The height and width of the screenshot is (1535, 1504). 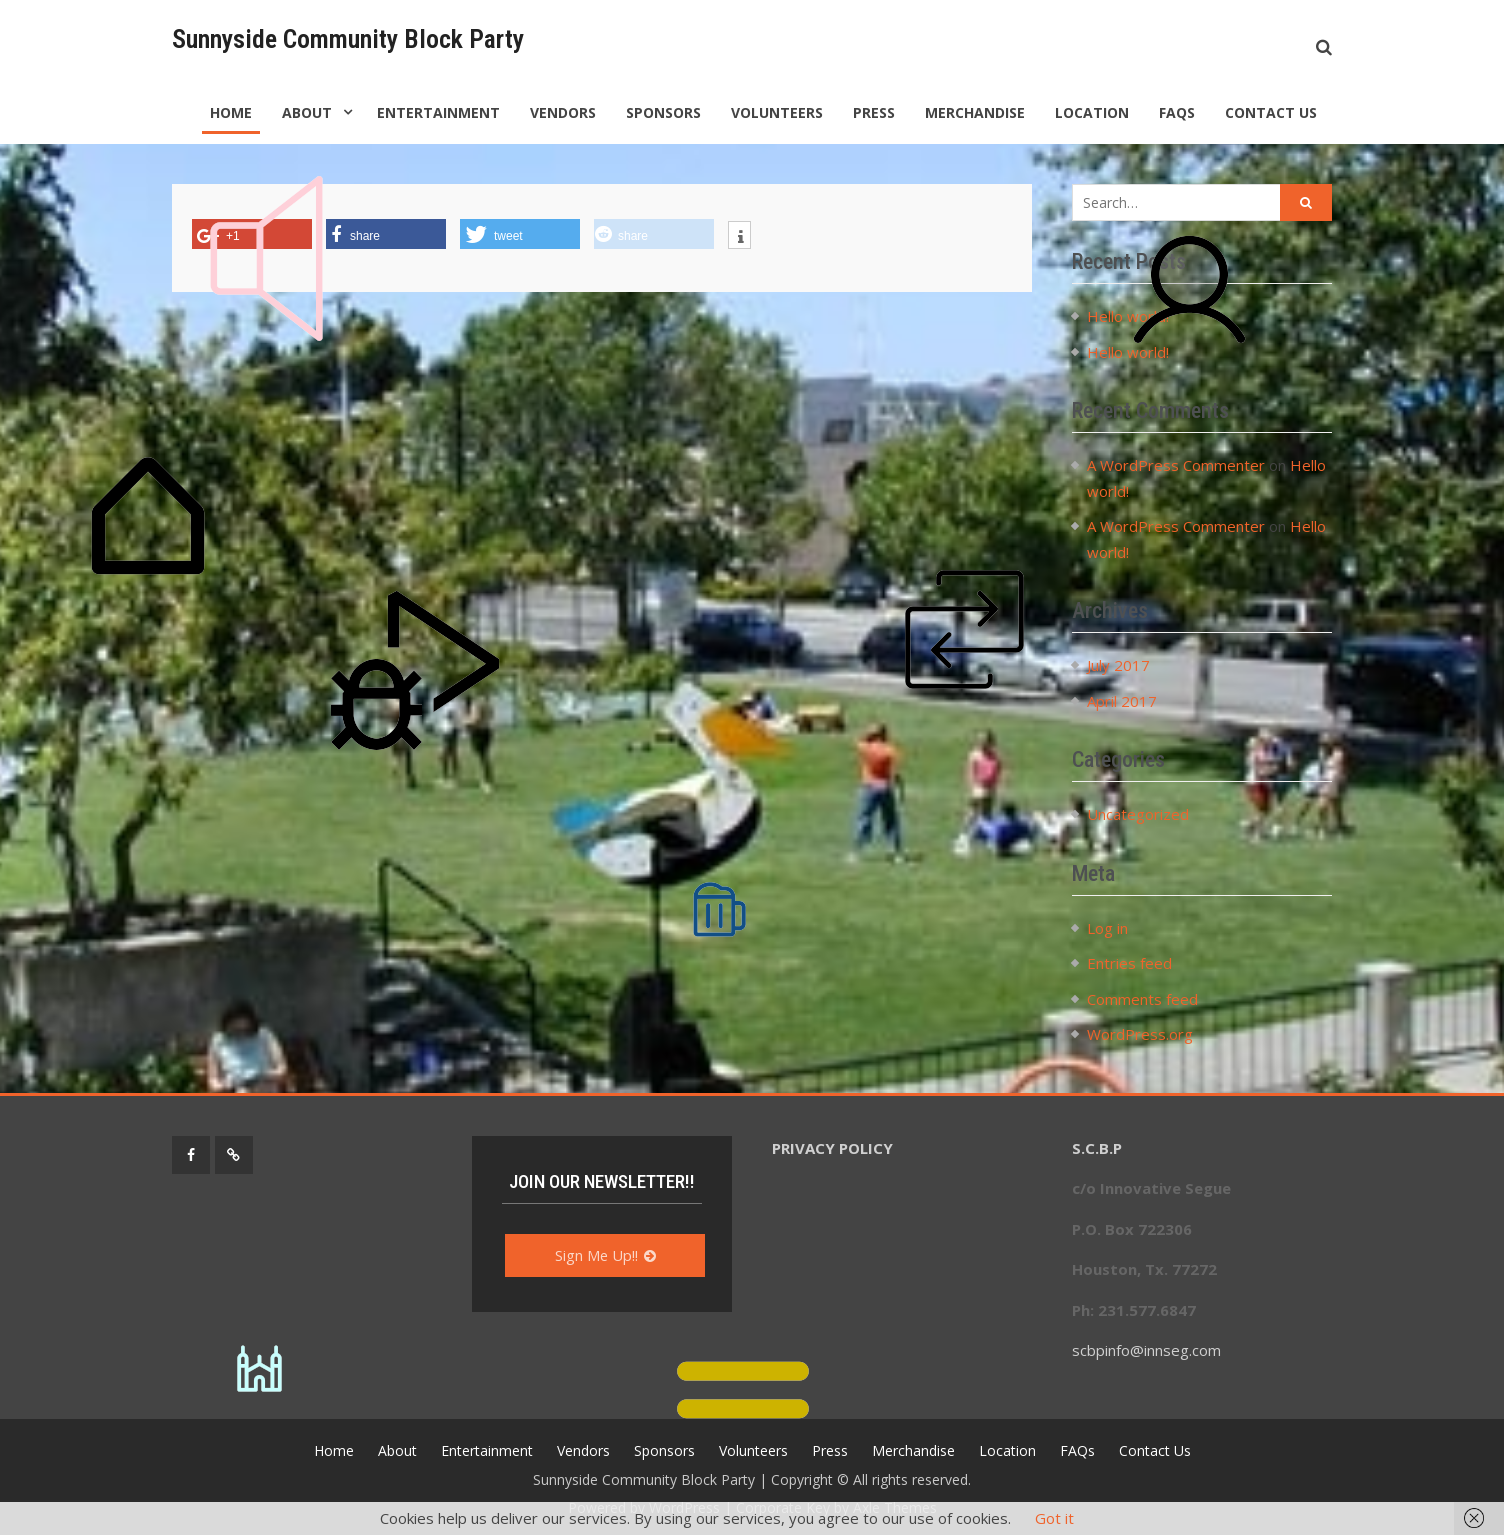 What do you see at coordinates (716, 911) in the screenshot?
I see `browse nearby bars or breweries` at bounding box center [716, 911].